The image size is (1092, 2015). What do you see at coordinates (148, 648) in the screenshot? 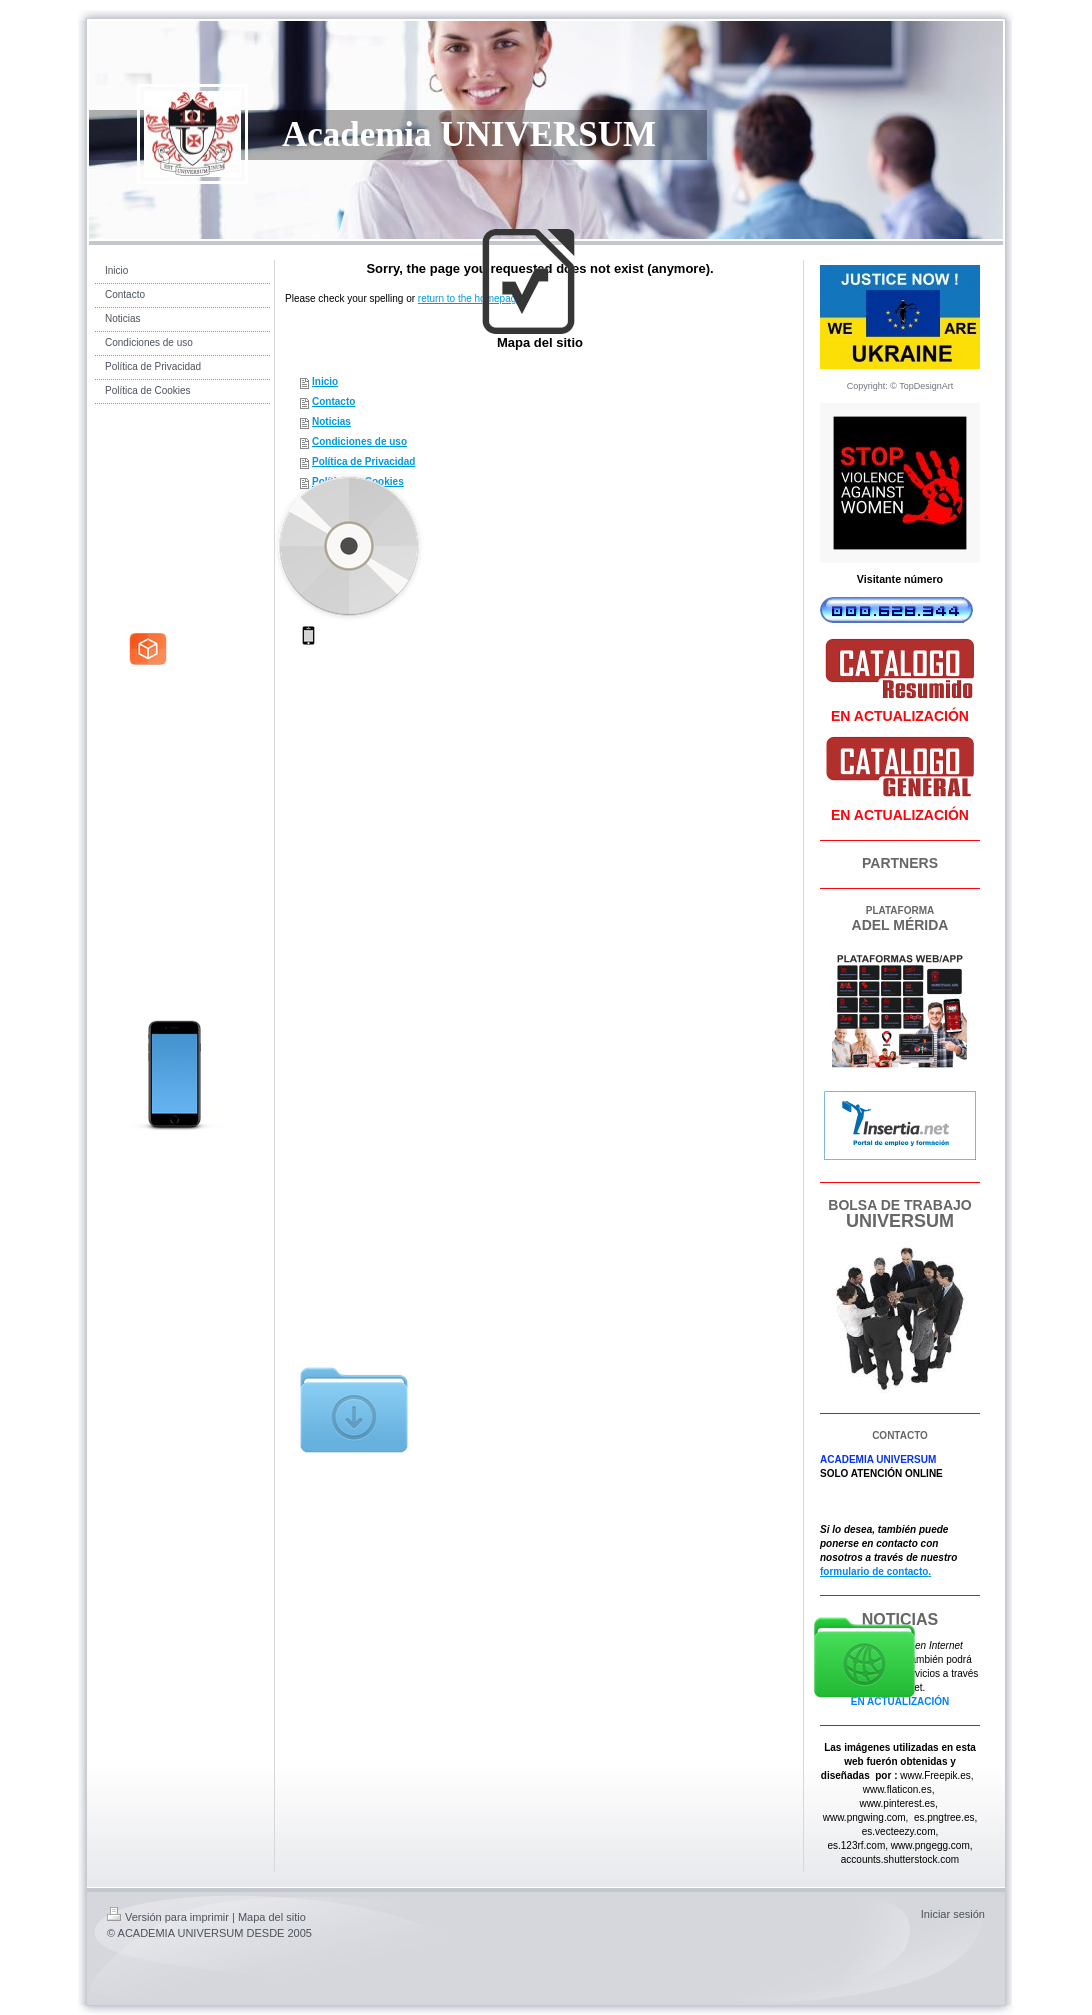
I see `3D model file in STL binary format` at bounding box center [148, 648].